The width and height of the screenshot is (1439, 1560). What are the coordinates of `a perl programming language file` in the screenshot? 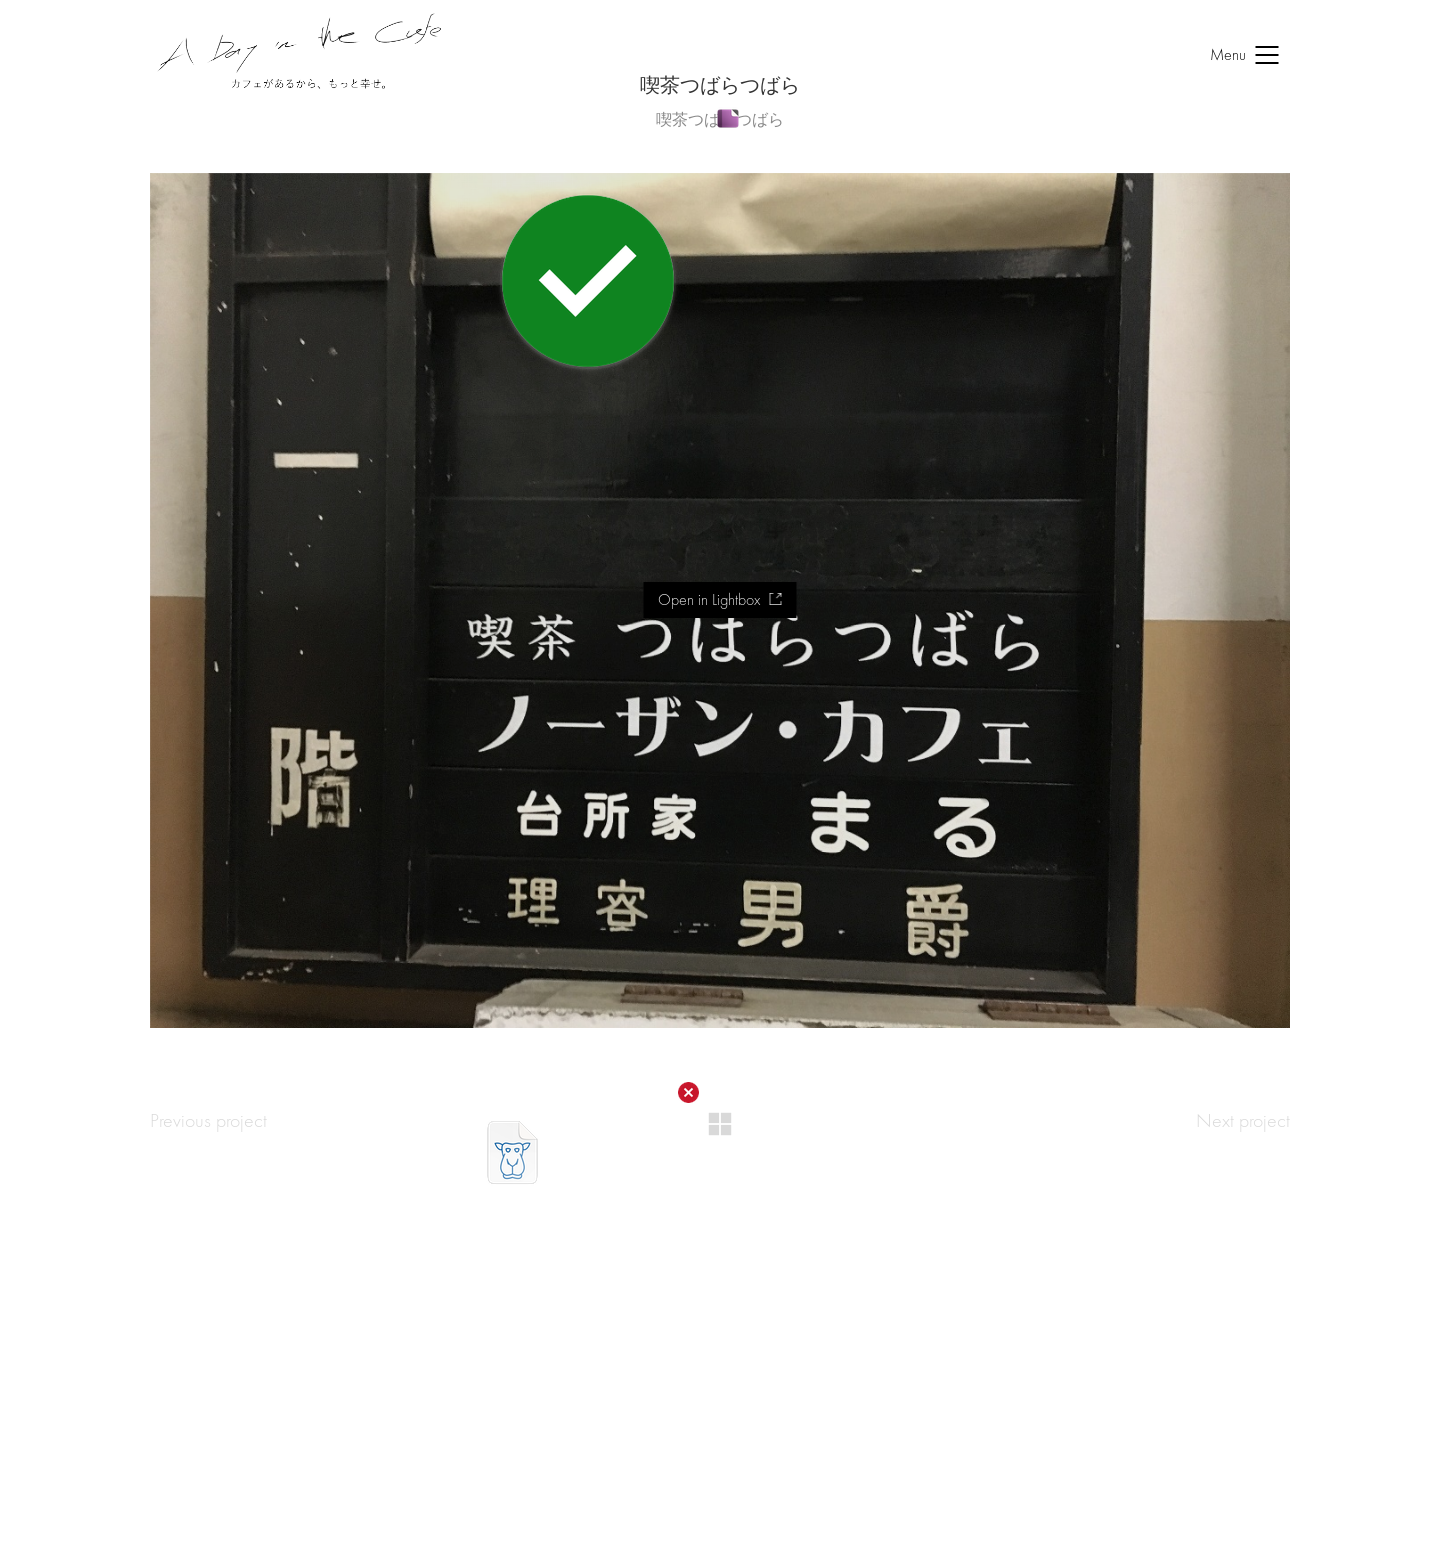 It's located at (512, 1152).